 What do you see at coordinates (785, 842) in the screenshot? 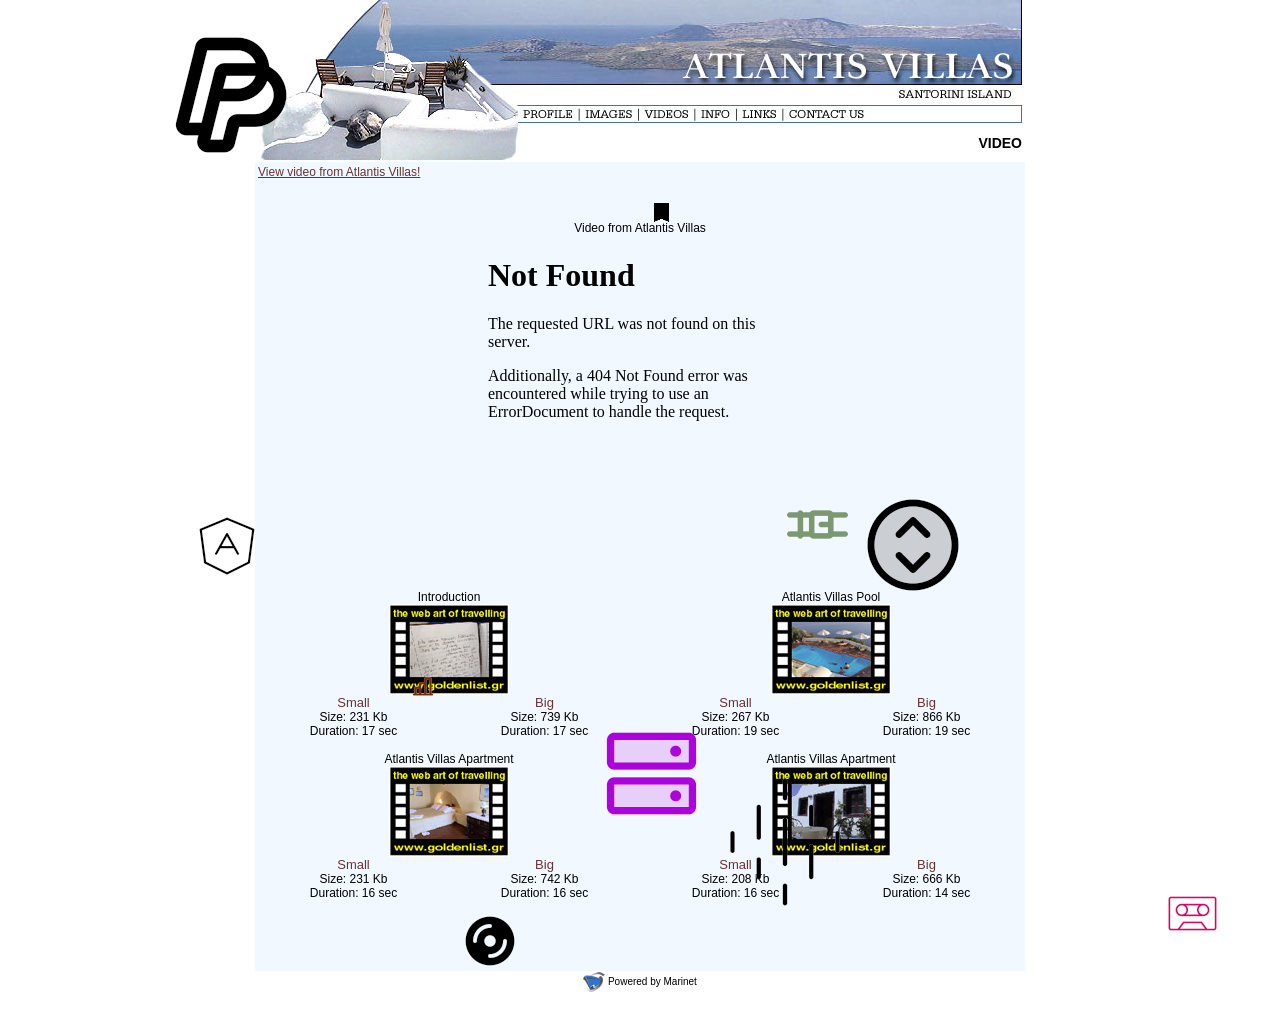
I see `open google podcasts` at bounding box center [785, 842].